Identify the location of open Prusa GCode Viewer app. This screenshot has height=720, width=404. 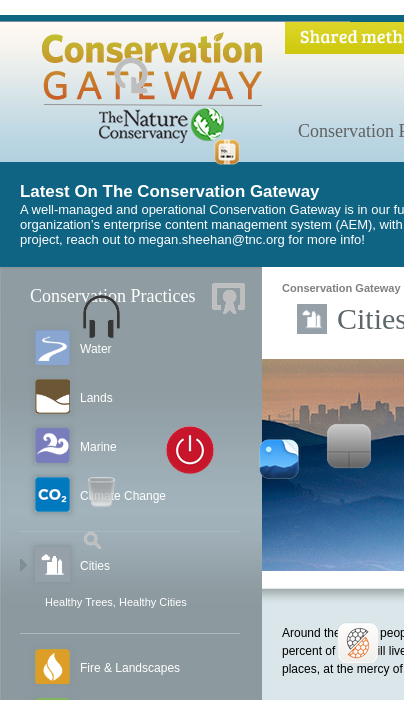
(358, 643).